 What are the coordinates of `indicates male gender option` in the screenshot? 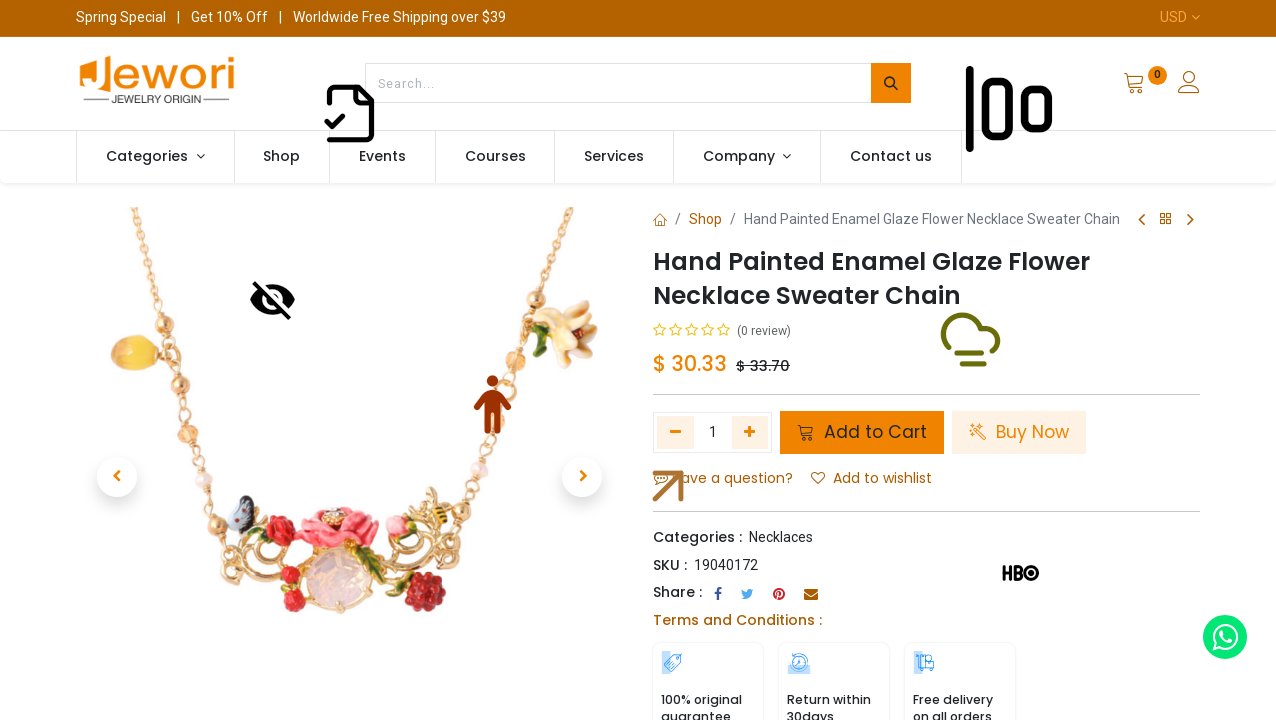 It's located at (492, 404).